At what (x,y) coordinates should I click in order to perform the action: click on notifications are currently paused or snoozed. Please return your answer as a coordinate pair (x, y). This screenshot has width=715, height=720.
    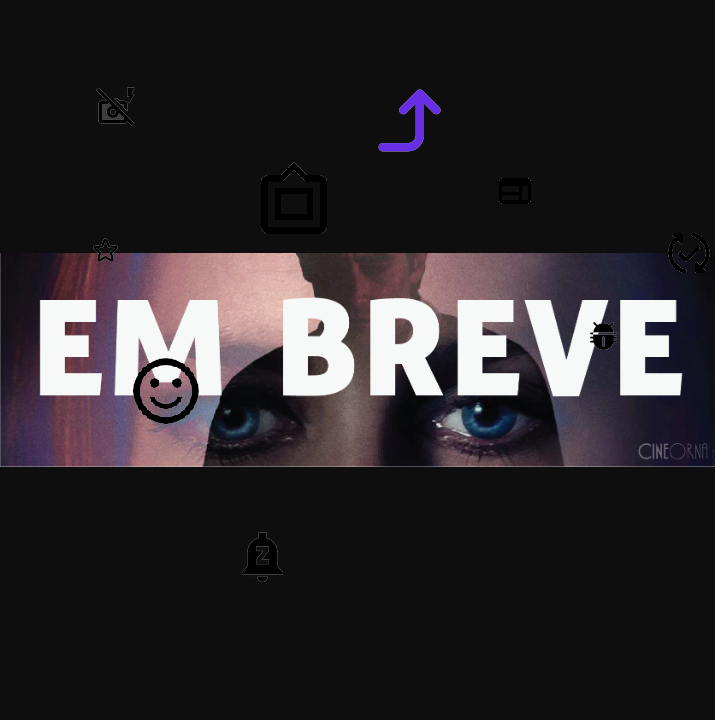
    Looking at the image, I should click on (262, 556).